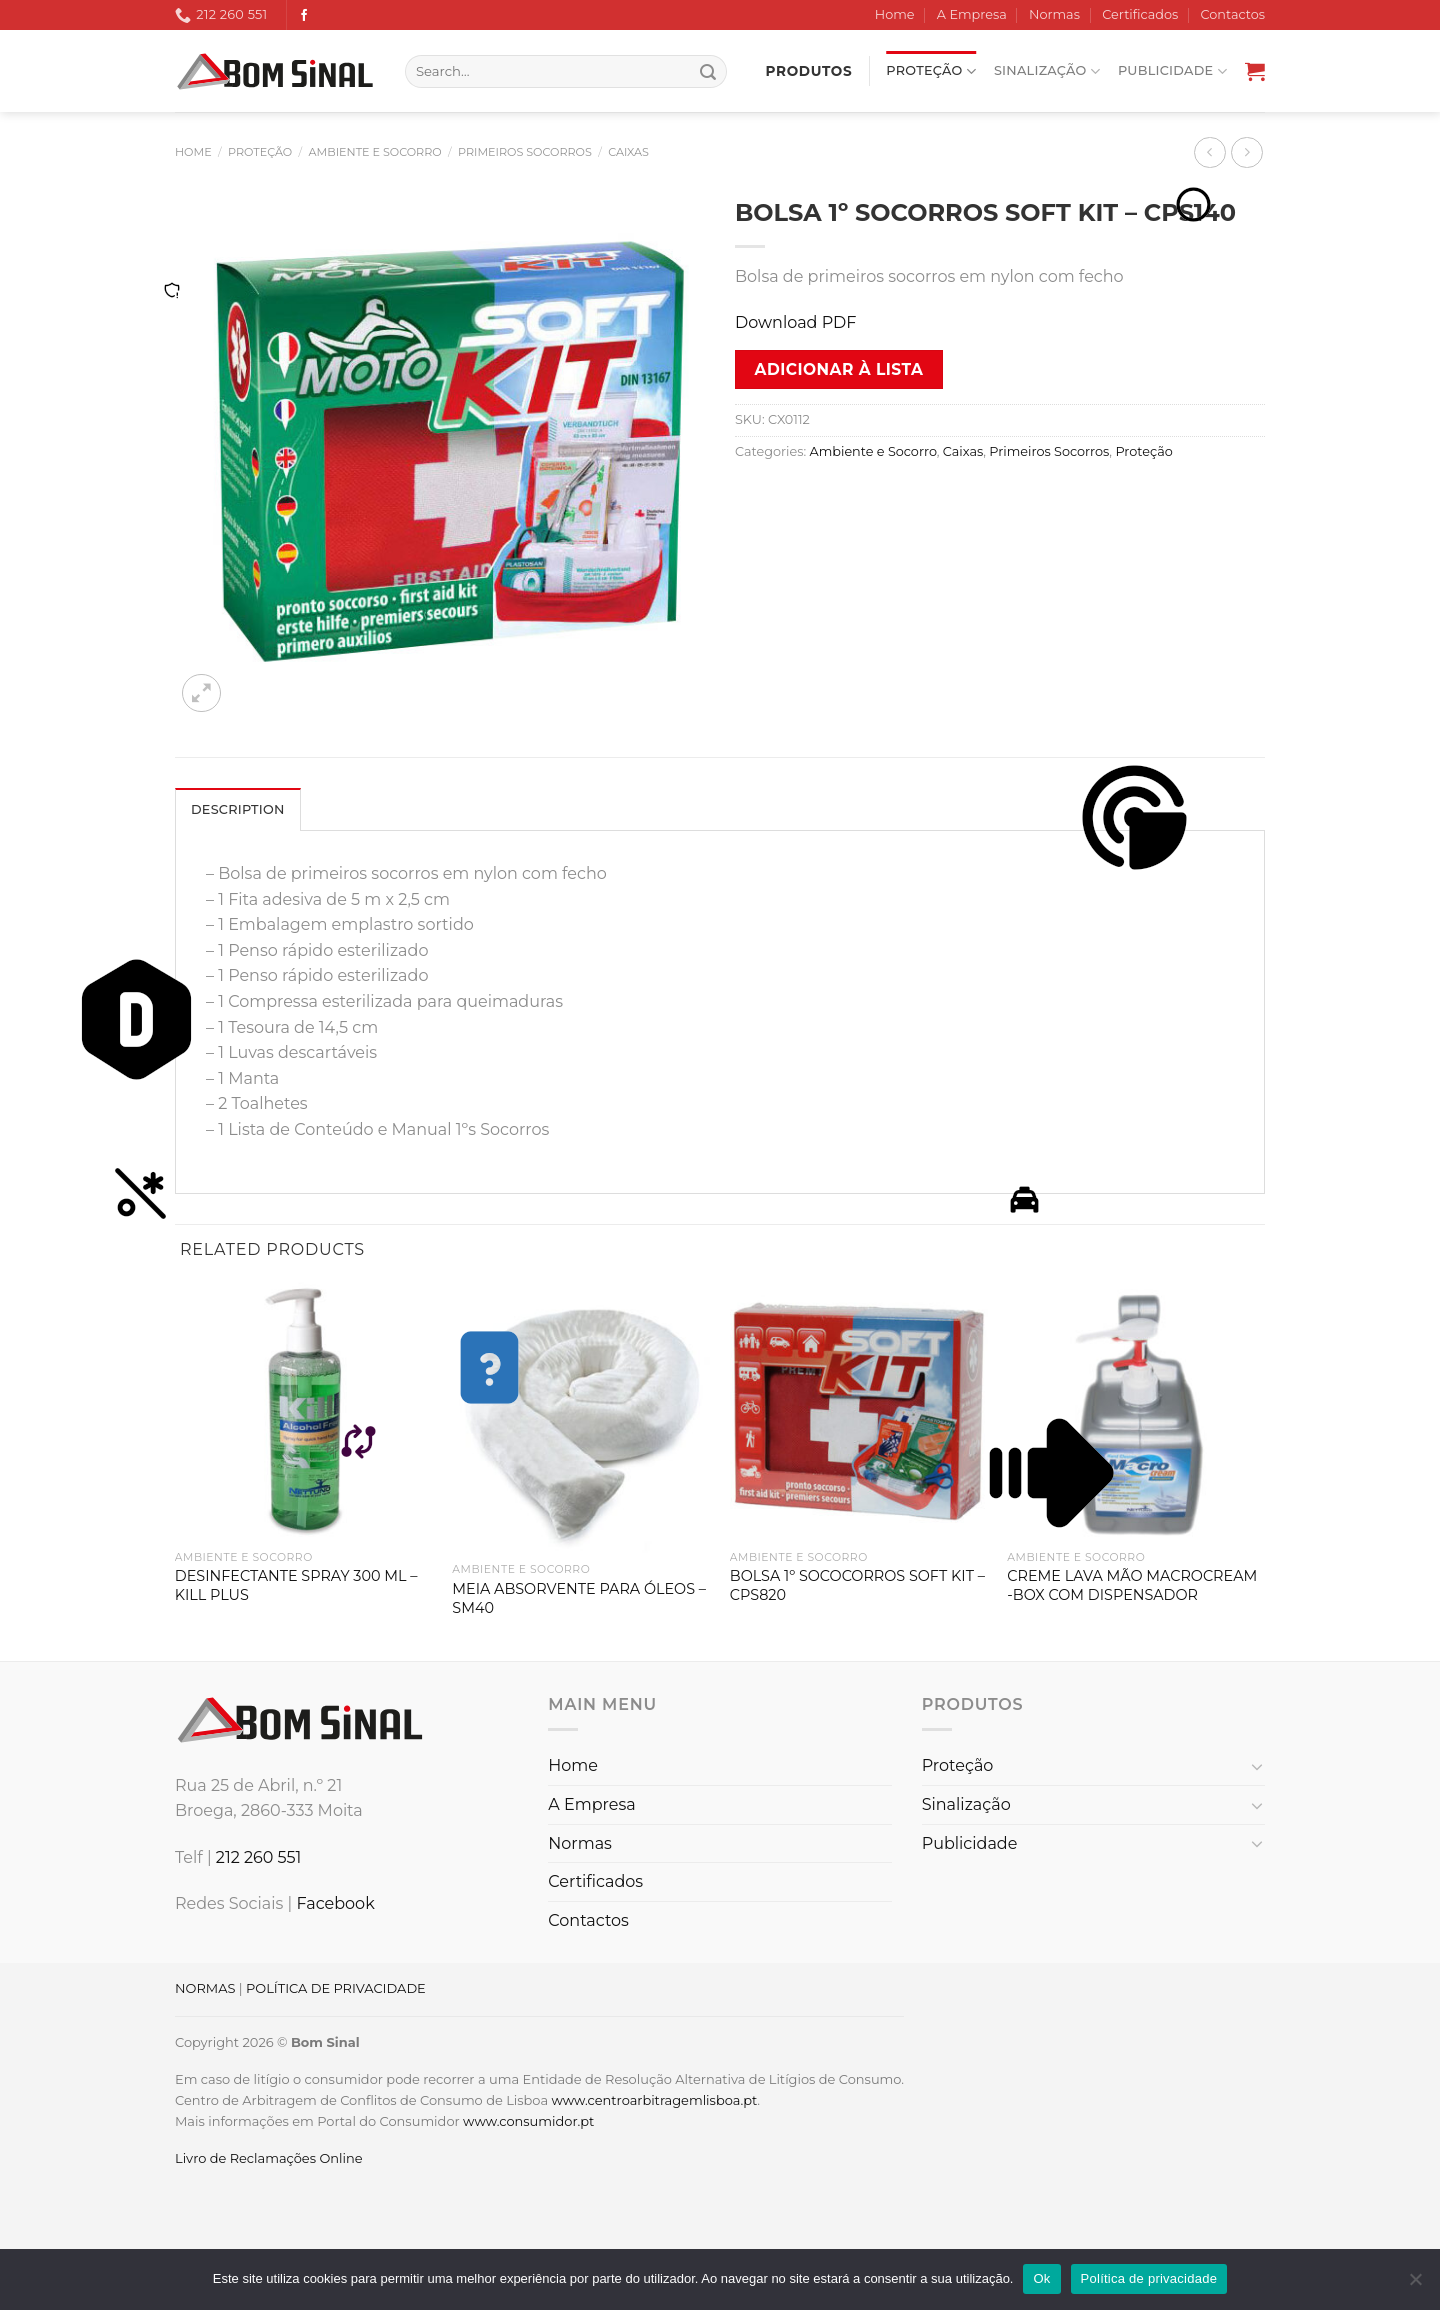  Describe the element at coordinates (1053, 1473) in the screenshot. I see `skip forward or advance to next item` at that location.